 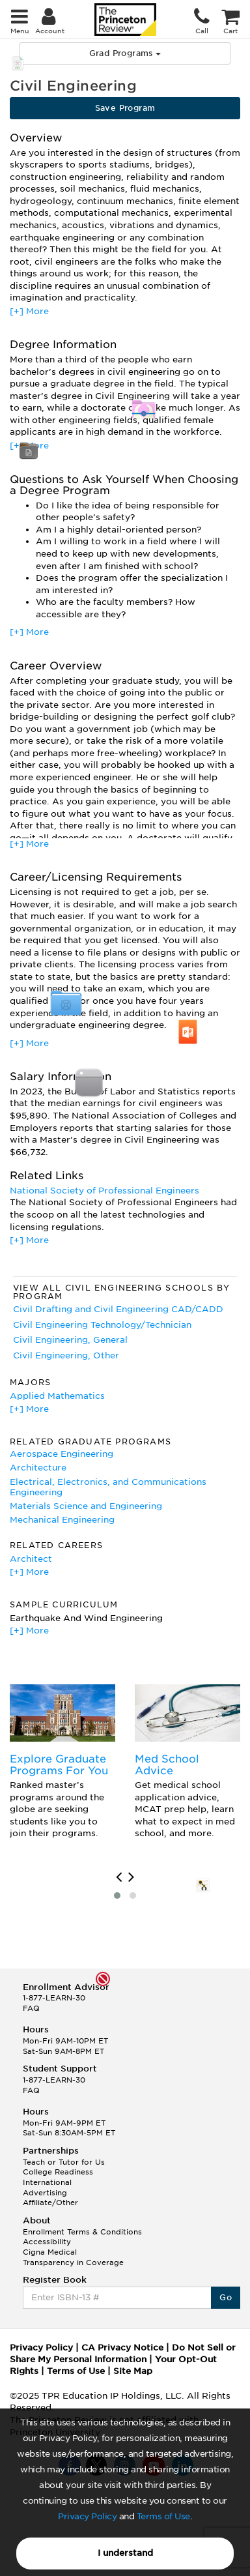 What do you see at coordinates (103, 1979) in the screenshot?
I see `cancel or abort current action` at bounding box center [103, 1979].